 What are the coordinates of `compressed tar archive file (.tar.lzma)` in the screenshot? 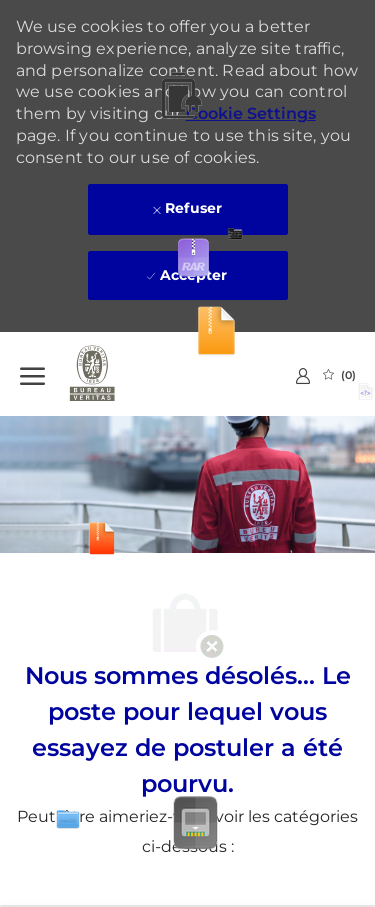 It's located at (216, 331).